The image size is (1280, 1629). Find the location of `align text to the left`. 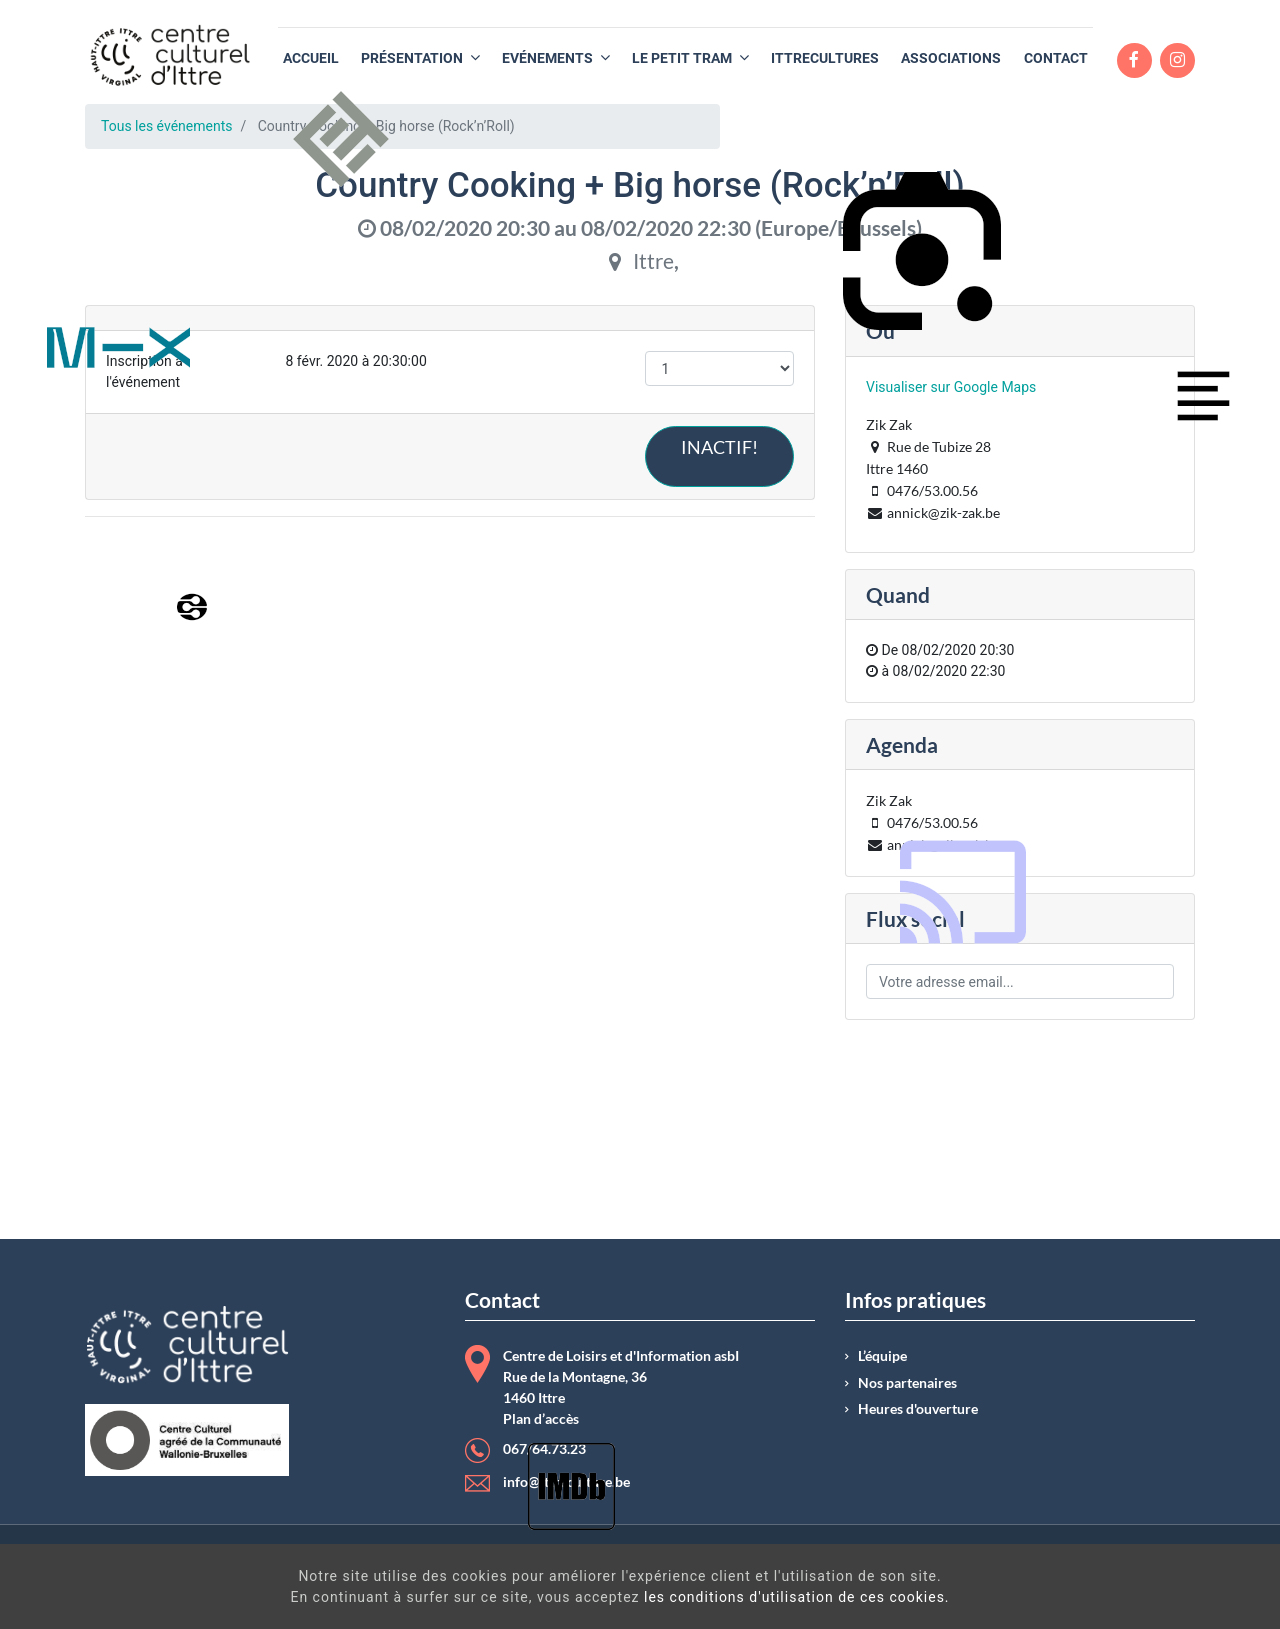

align text to the left is located at coordinates (1203, 394).